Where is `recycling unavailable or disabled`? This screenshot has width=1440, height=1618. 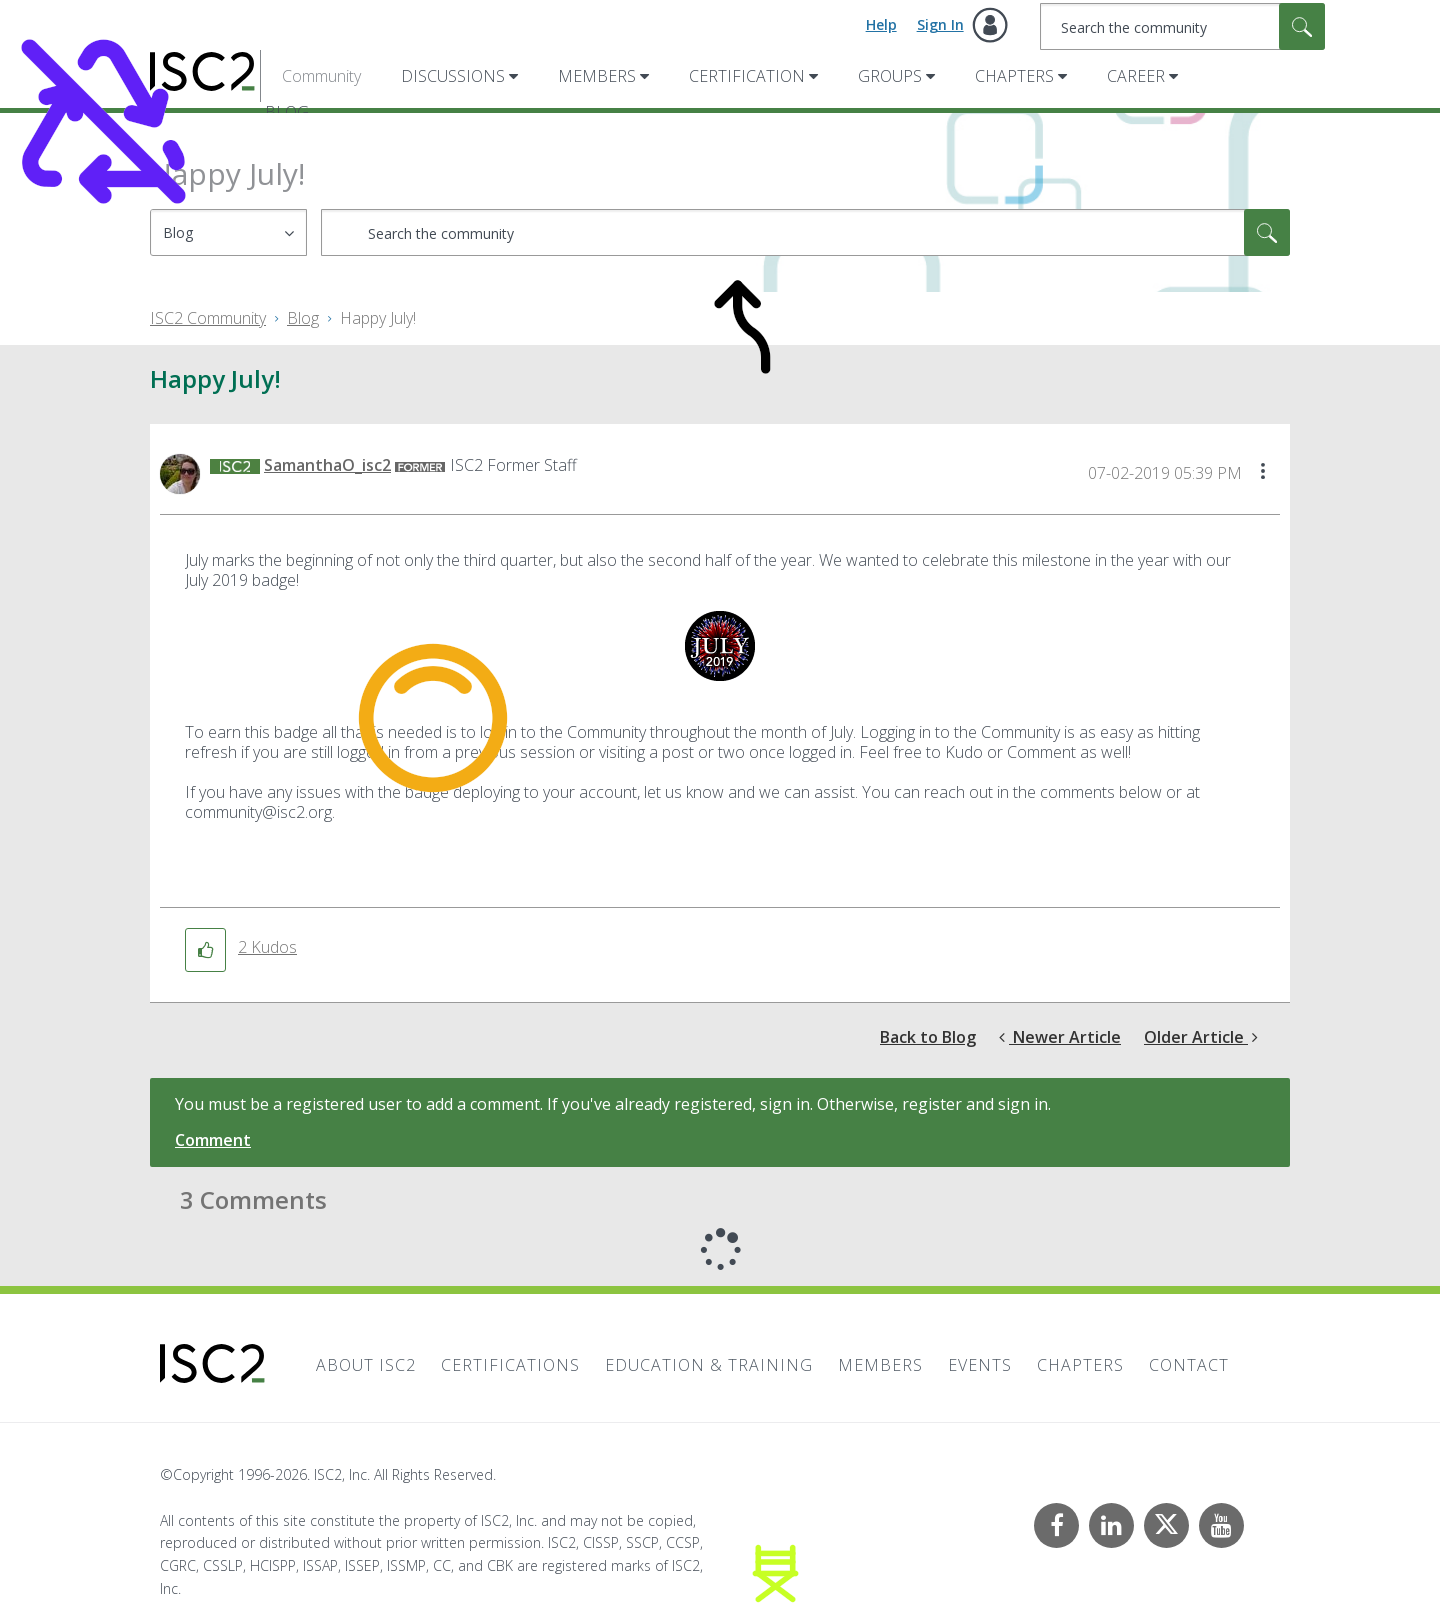 recycling unavailable or disabled is located at coordinates (103, 121).